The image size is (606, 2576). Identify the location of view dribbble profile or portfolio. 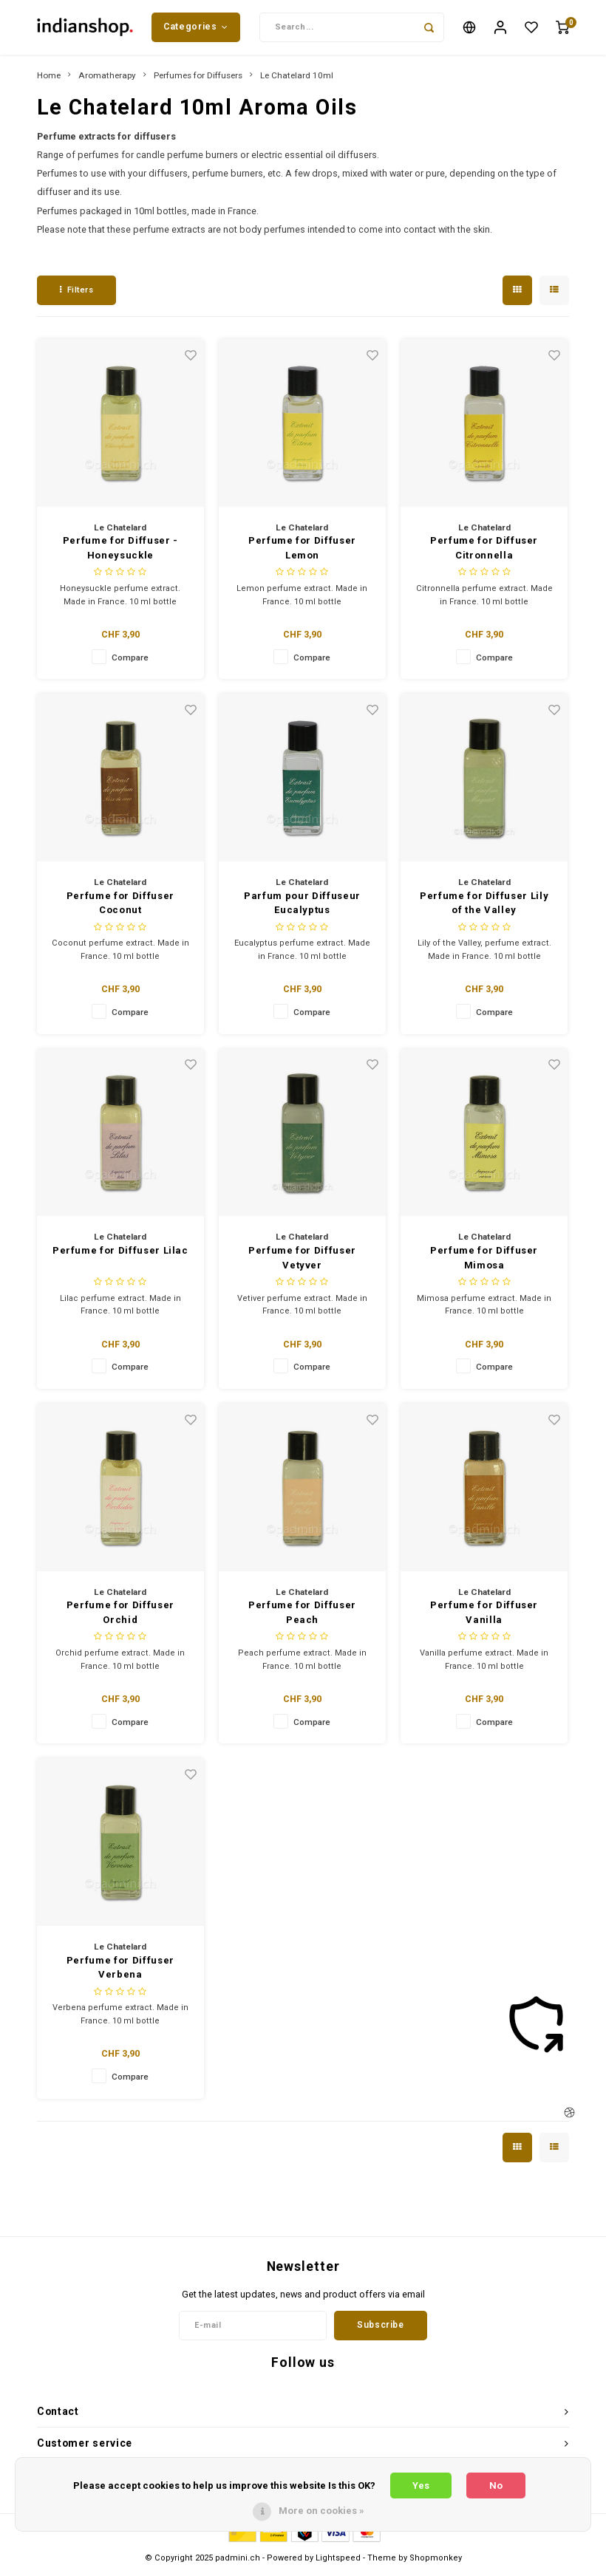
(569, 2112).